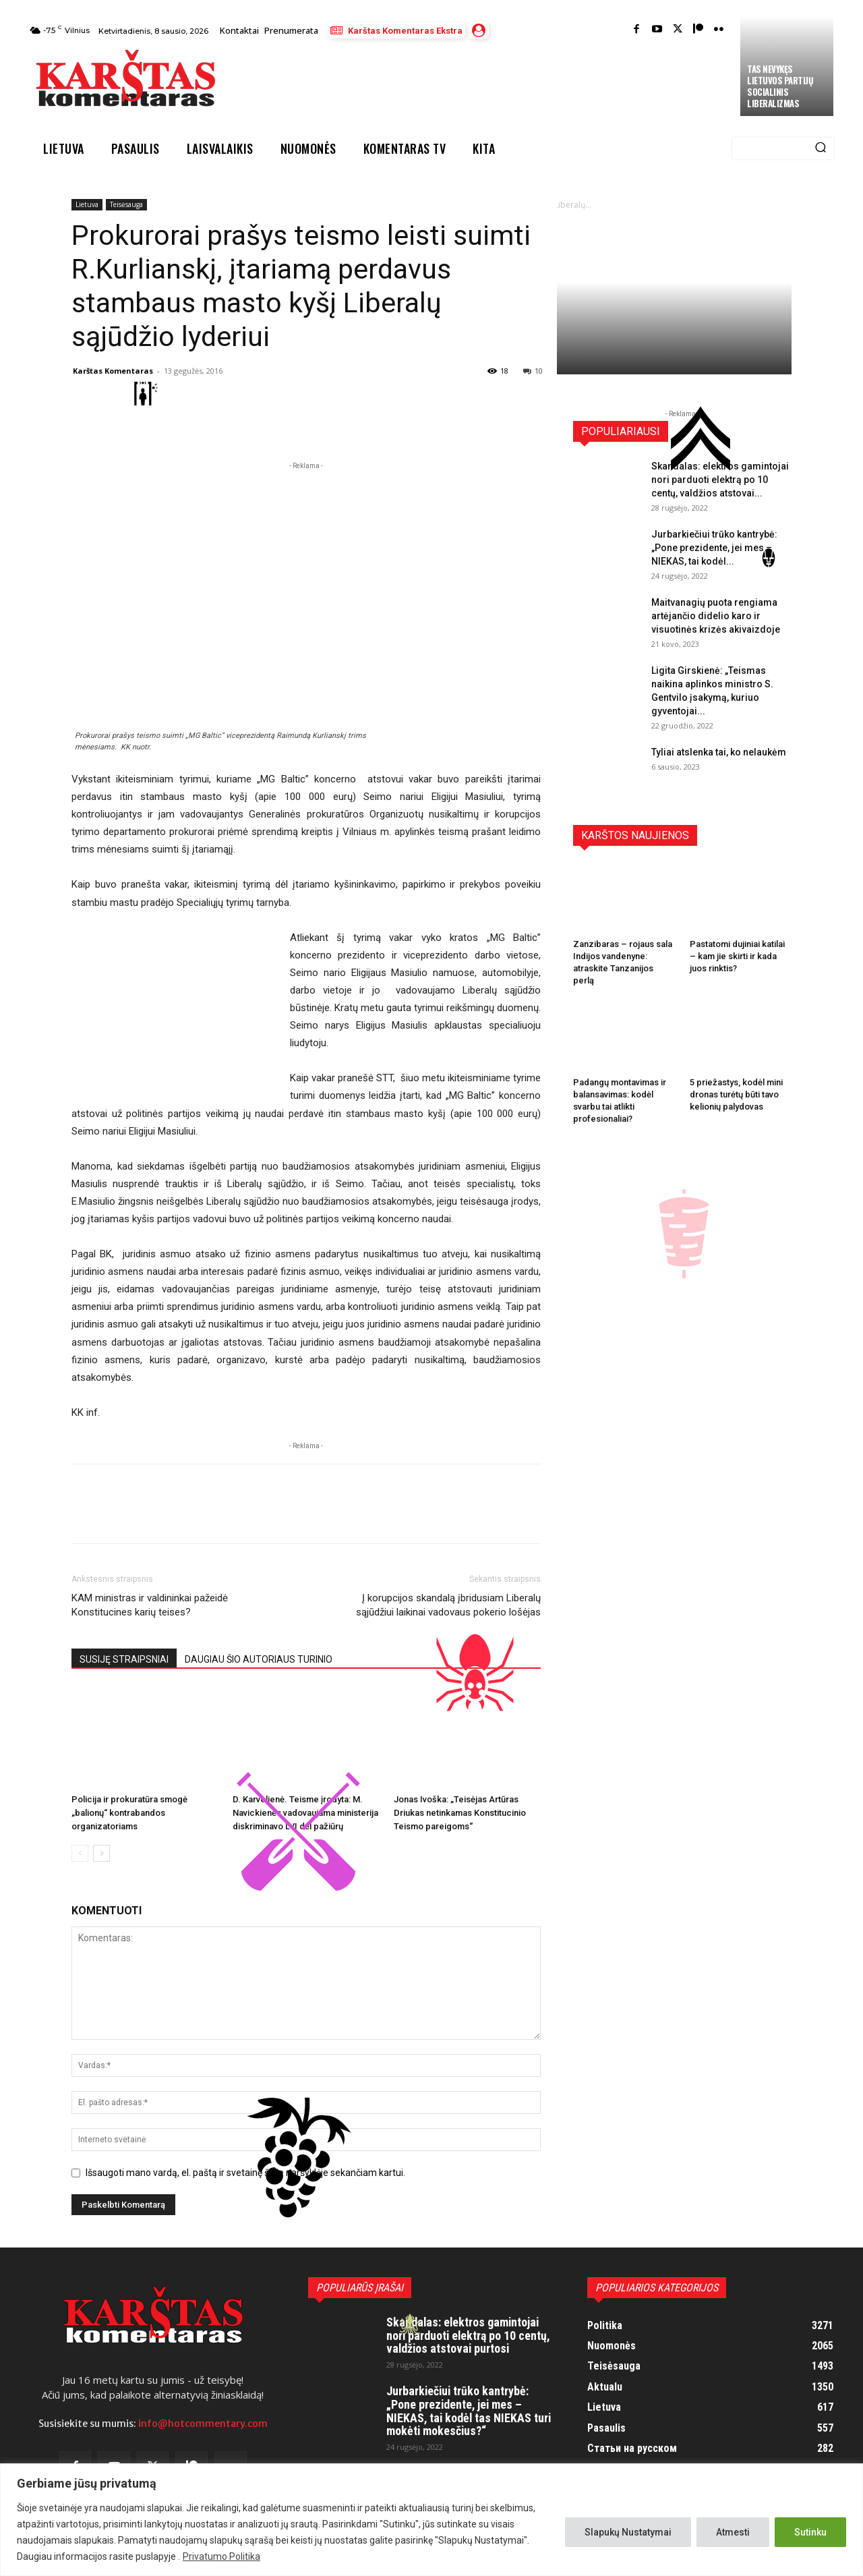 This screenshot has width=863, height=2576. I want to click on indicates corporal military rank, so click(701, 438).